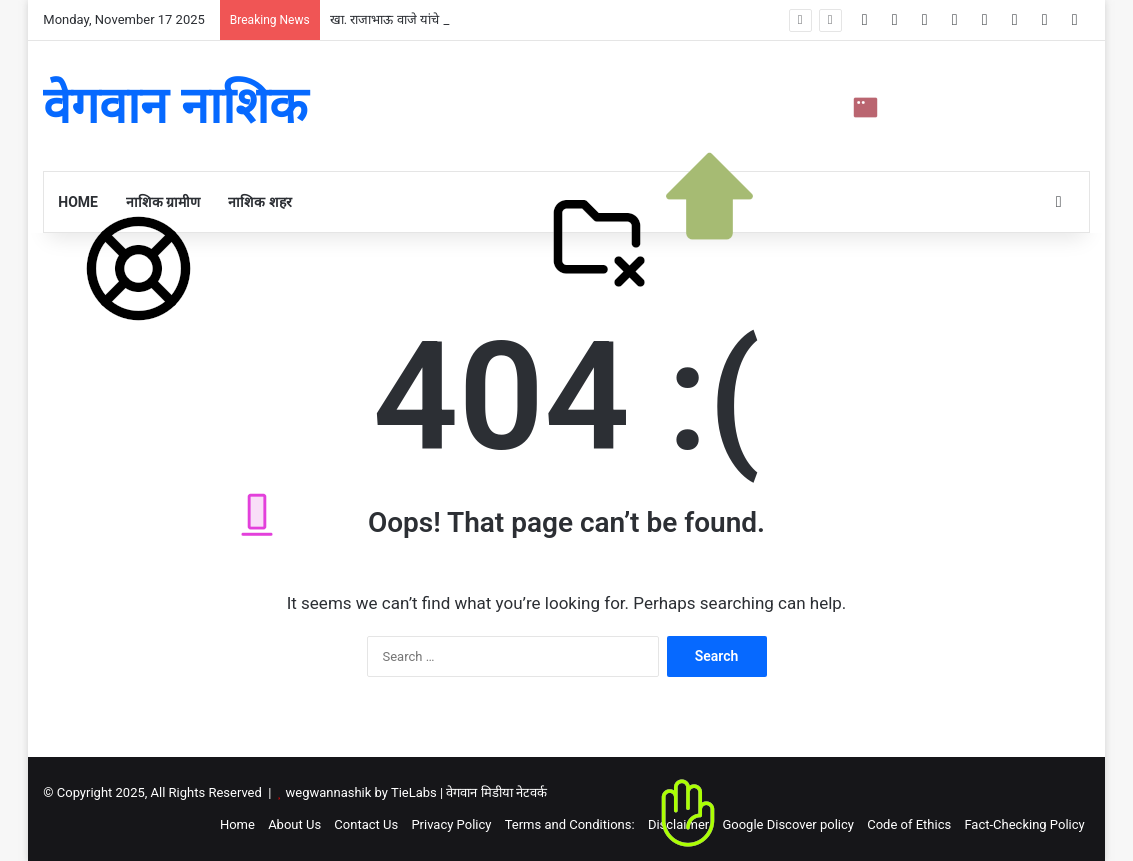  What do you see at coordinates (865, 107) in the screenshot?
I see `open application window` at bounding box center [865, 107].